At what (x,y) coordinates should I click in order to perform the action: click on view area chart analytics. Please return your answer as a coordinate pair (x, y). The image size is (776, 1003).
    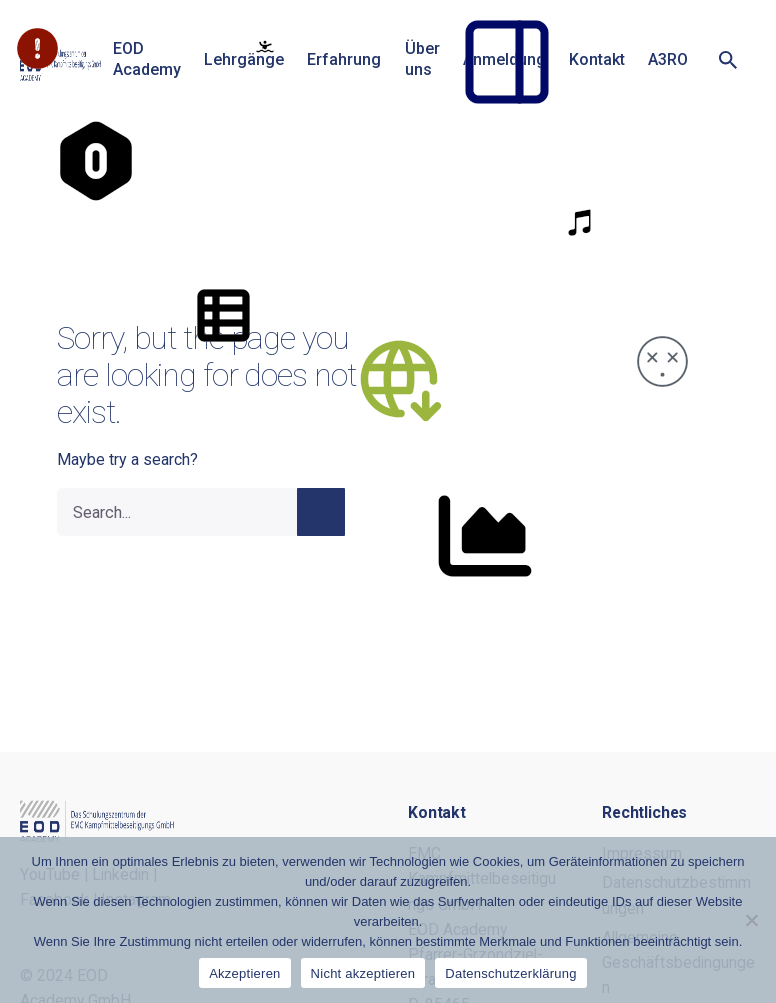
    Looking at the image, I should click on (485, 536).